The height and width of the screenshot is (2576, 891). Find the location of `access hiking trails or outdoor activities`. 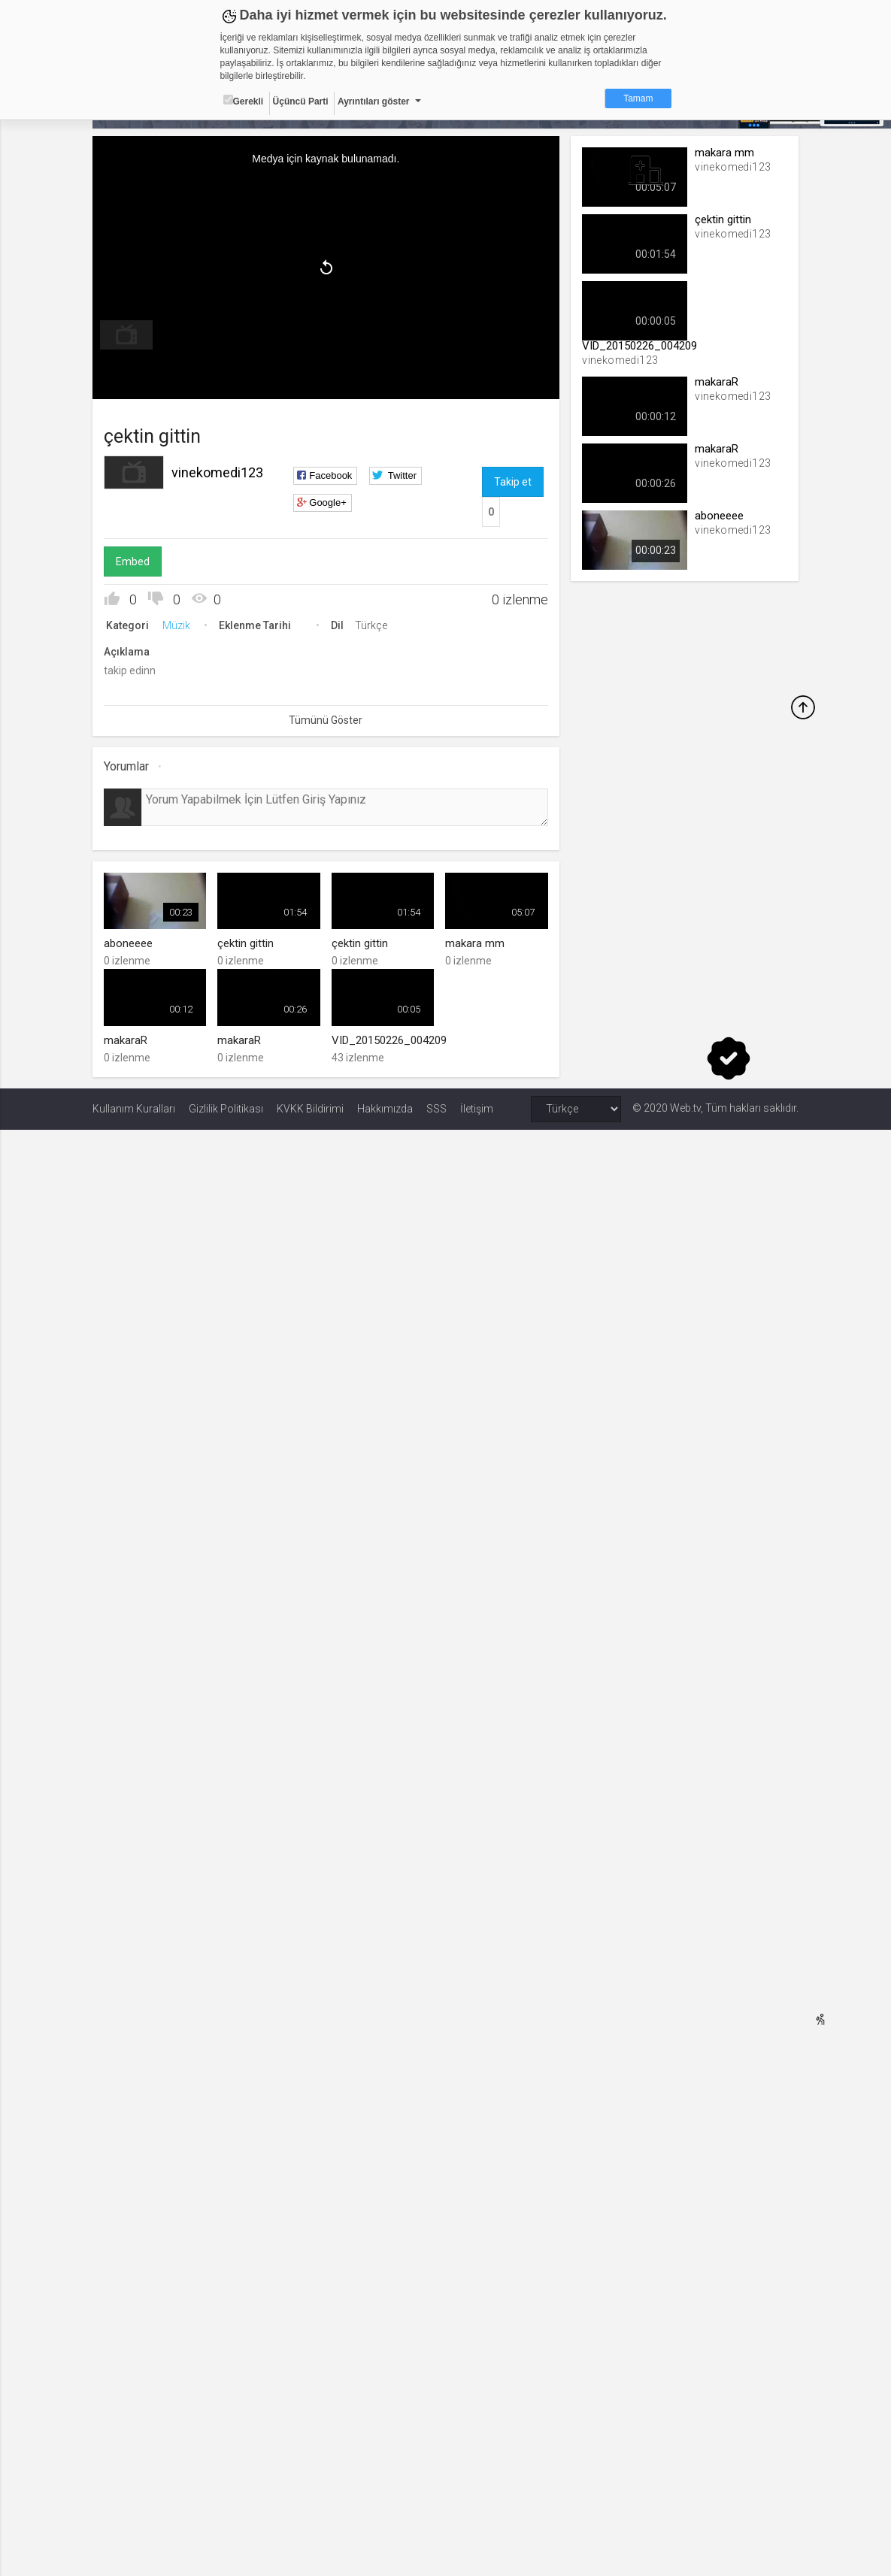

access hiking trails or outdoor activities is located at coordinates (820, 2019).